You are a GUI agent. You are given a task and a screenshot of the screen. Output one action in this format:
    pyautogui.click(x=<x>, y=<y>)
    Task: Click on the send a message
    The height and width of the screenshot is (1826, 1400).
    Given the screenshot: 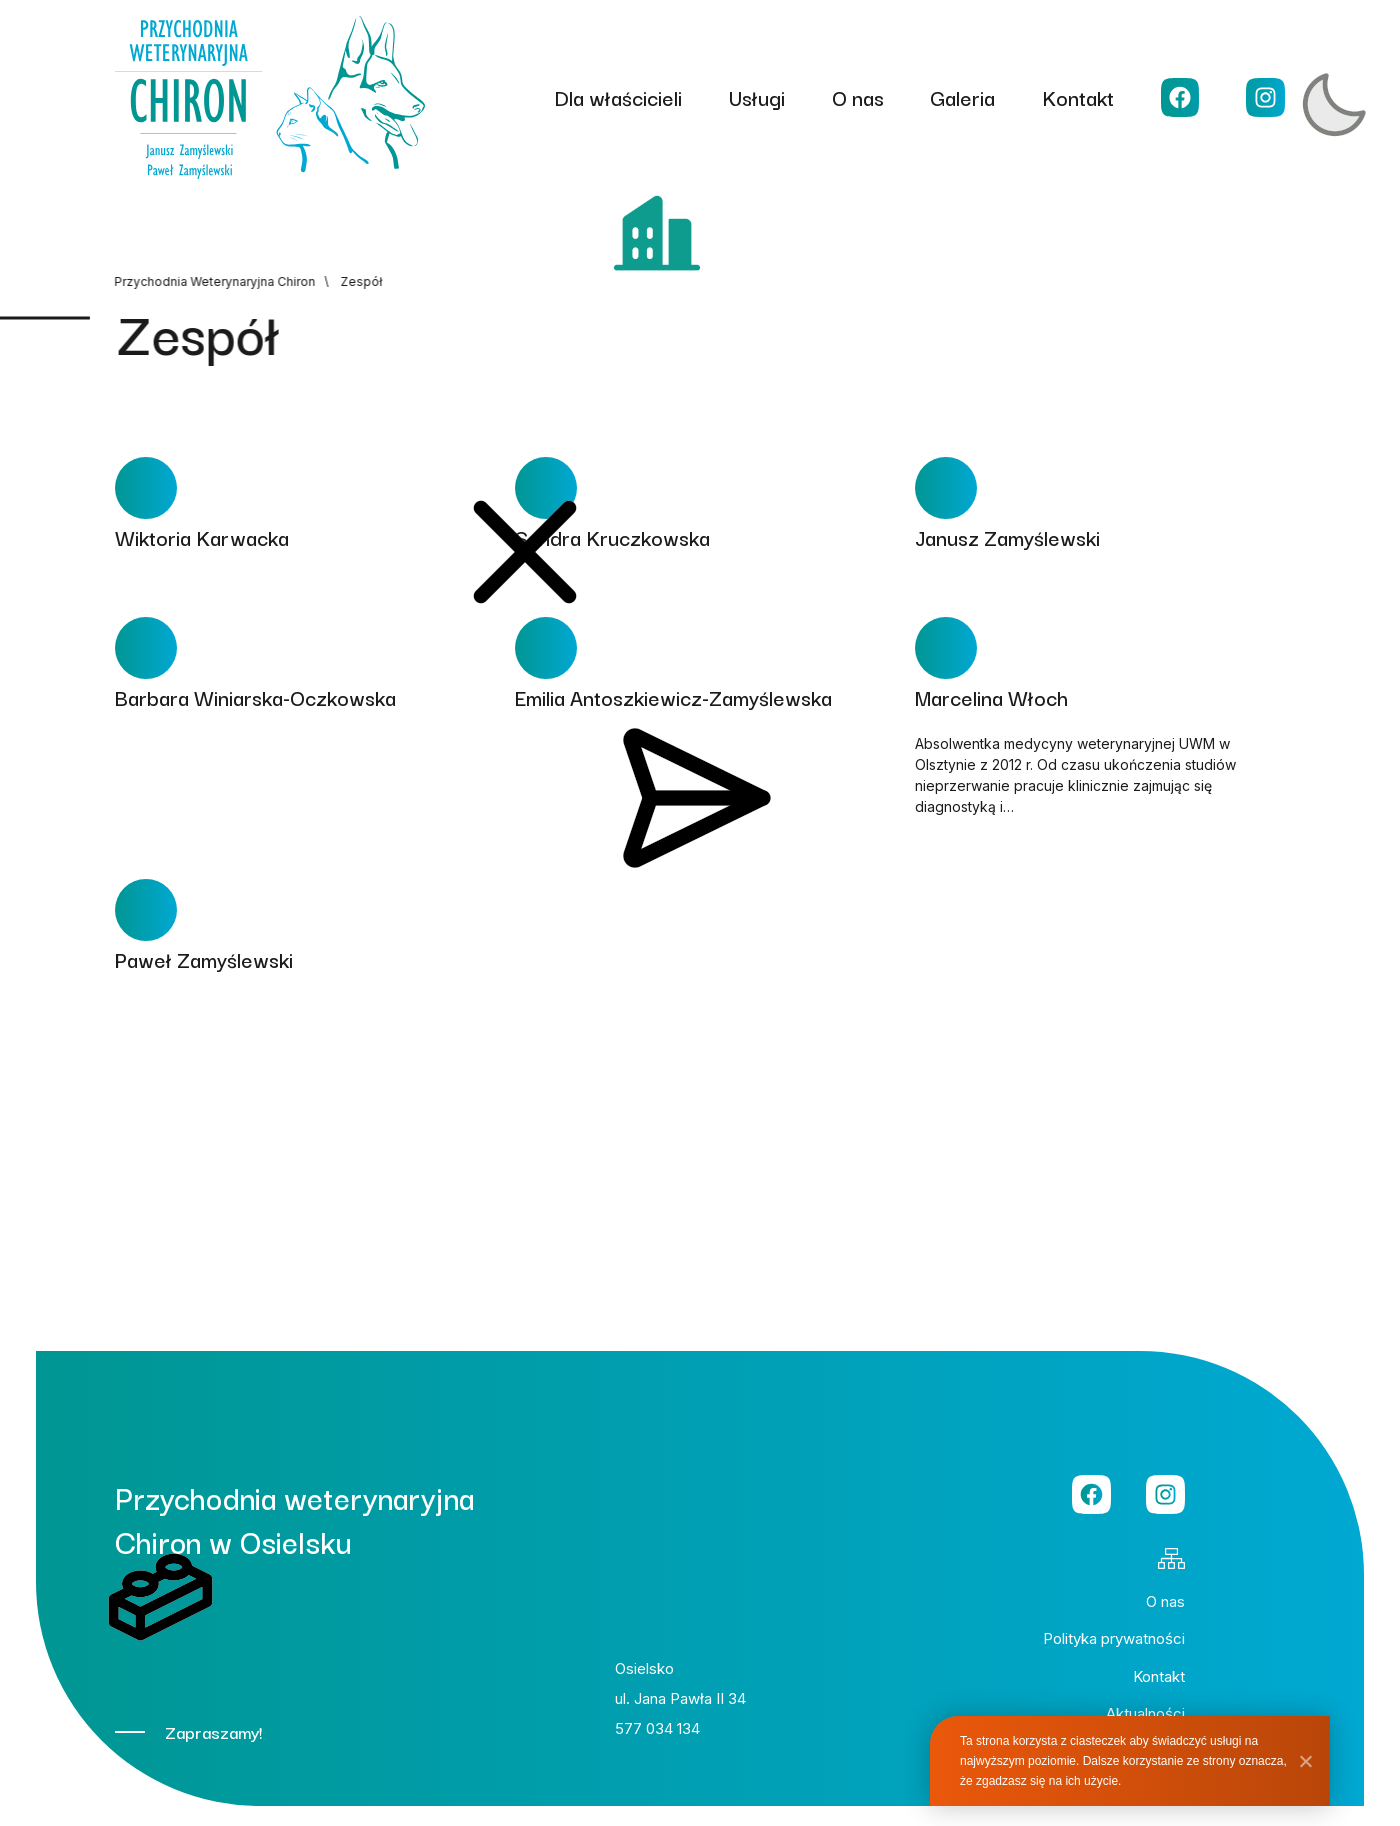 What is the action you would take?
    pyautogui.click(x=693, y=798)
    